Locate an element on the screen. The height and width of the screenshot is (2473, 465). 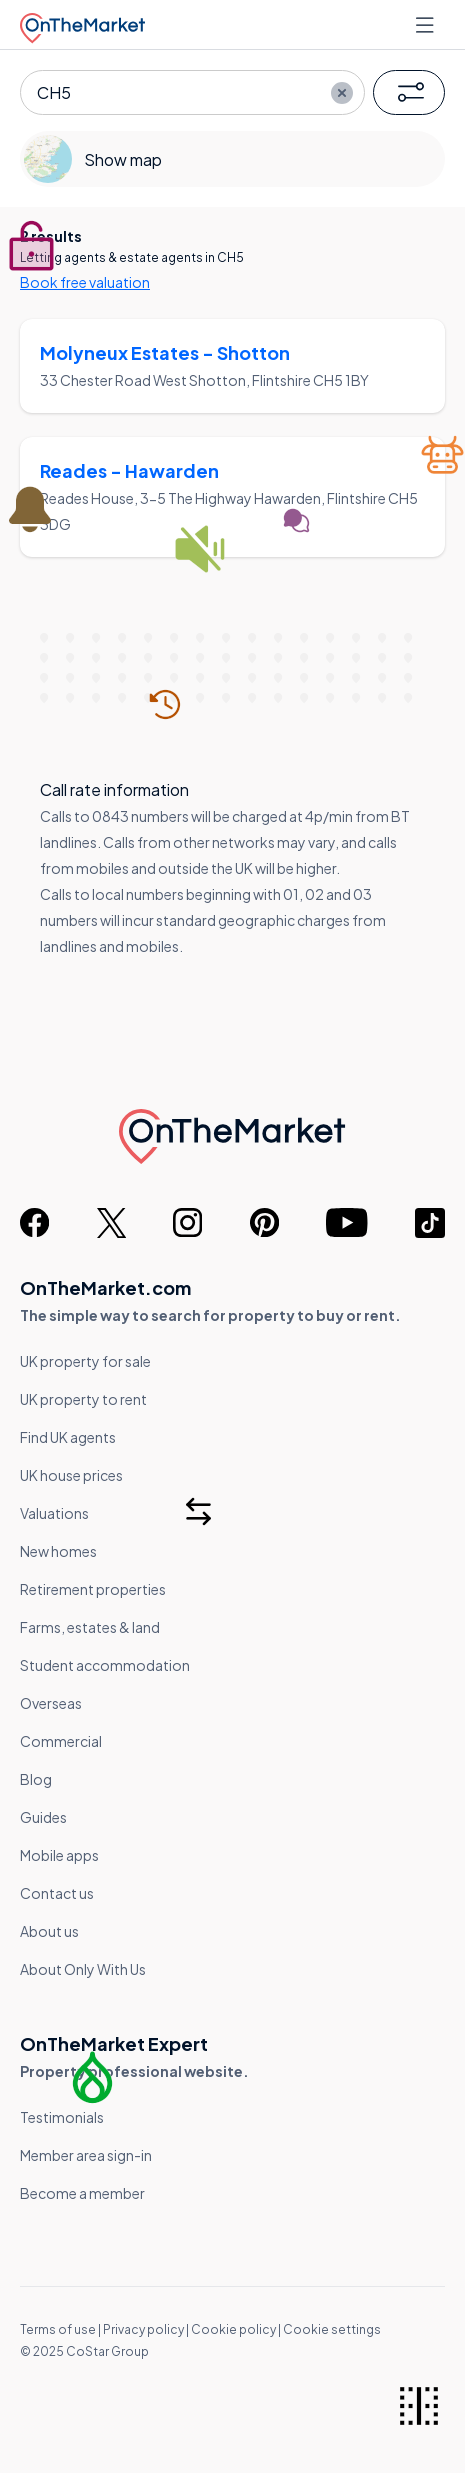
open chat or messaging is located at coordinates (296, 520).